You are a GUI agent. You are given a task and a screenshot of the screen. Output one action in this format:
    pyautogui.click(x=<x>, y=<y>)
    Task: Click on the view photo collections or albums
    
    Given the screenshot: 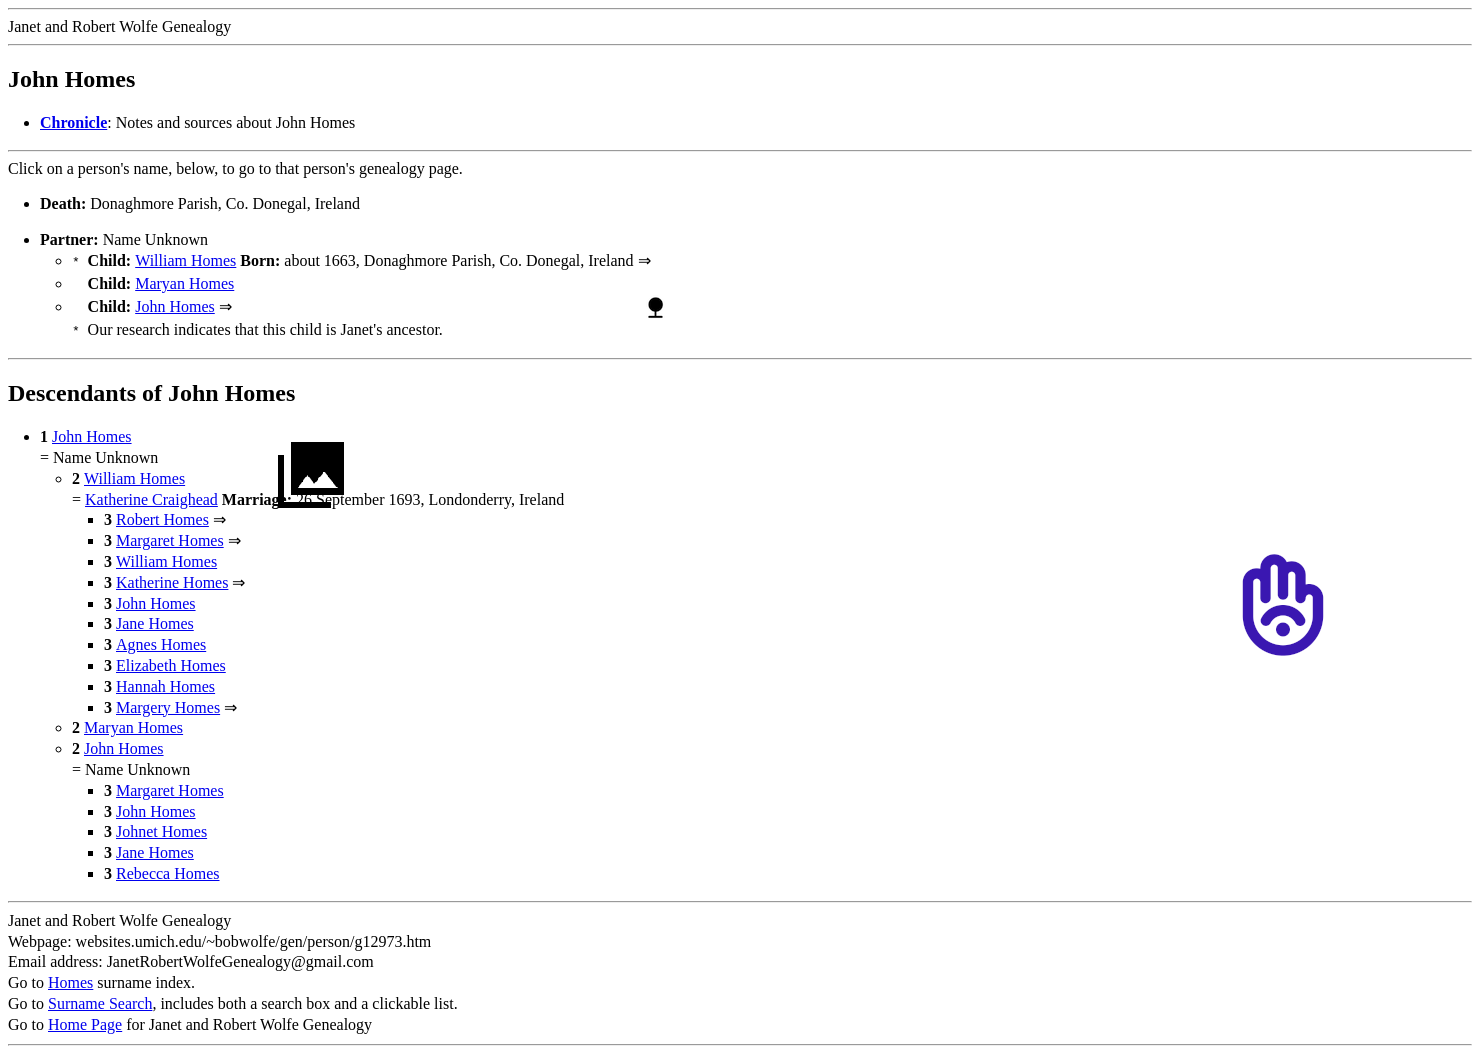 What is the action you would take?
    pyautogui.click(x=311, y=475)
    